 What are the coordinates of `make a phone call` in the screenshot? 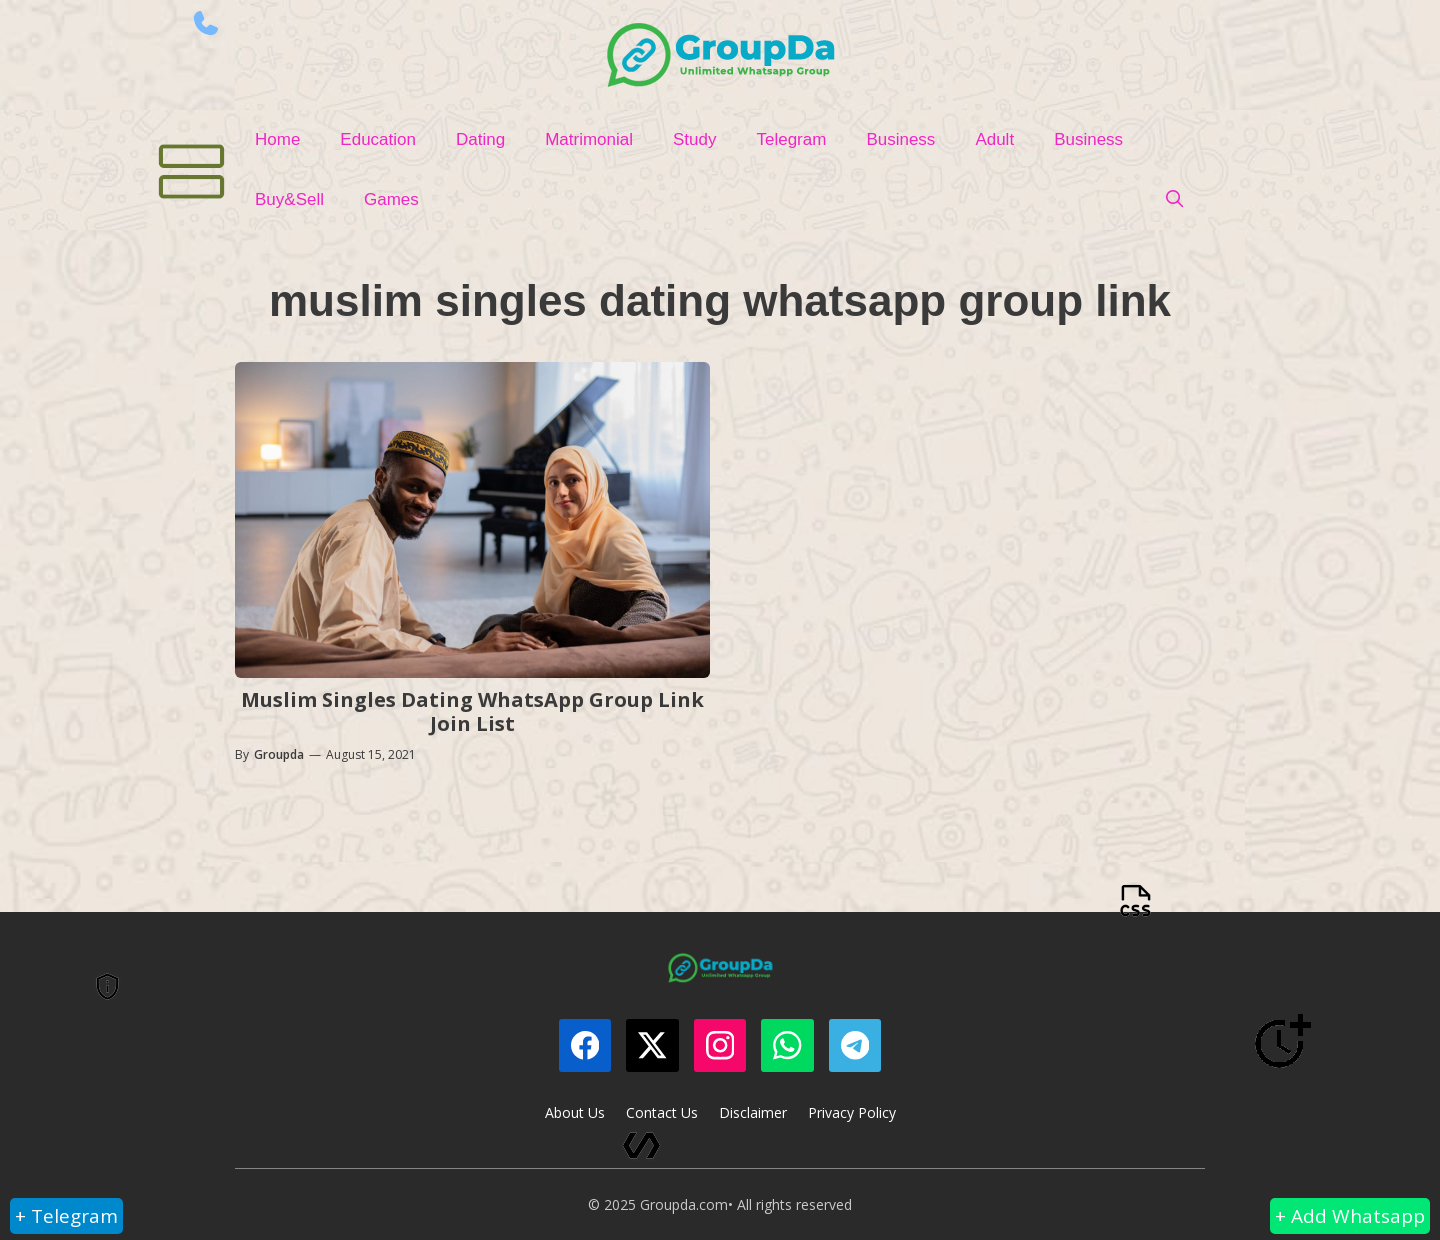 It's located at (205, 23).